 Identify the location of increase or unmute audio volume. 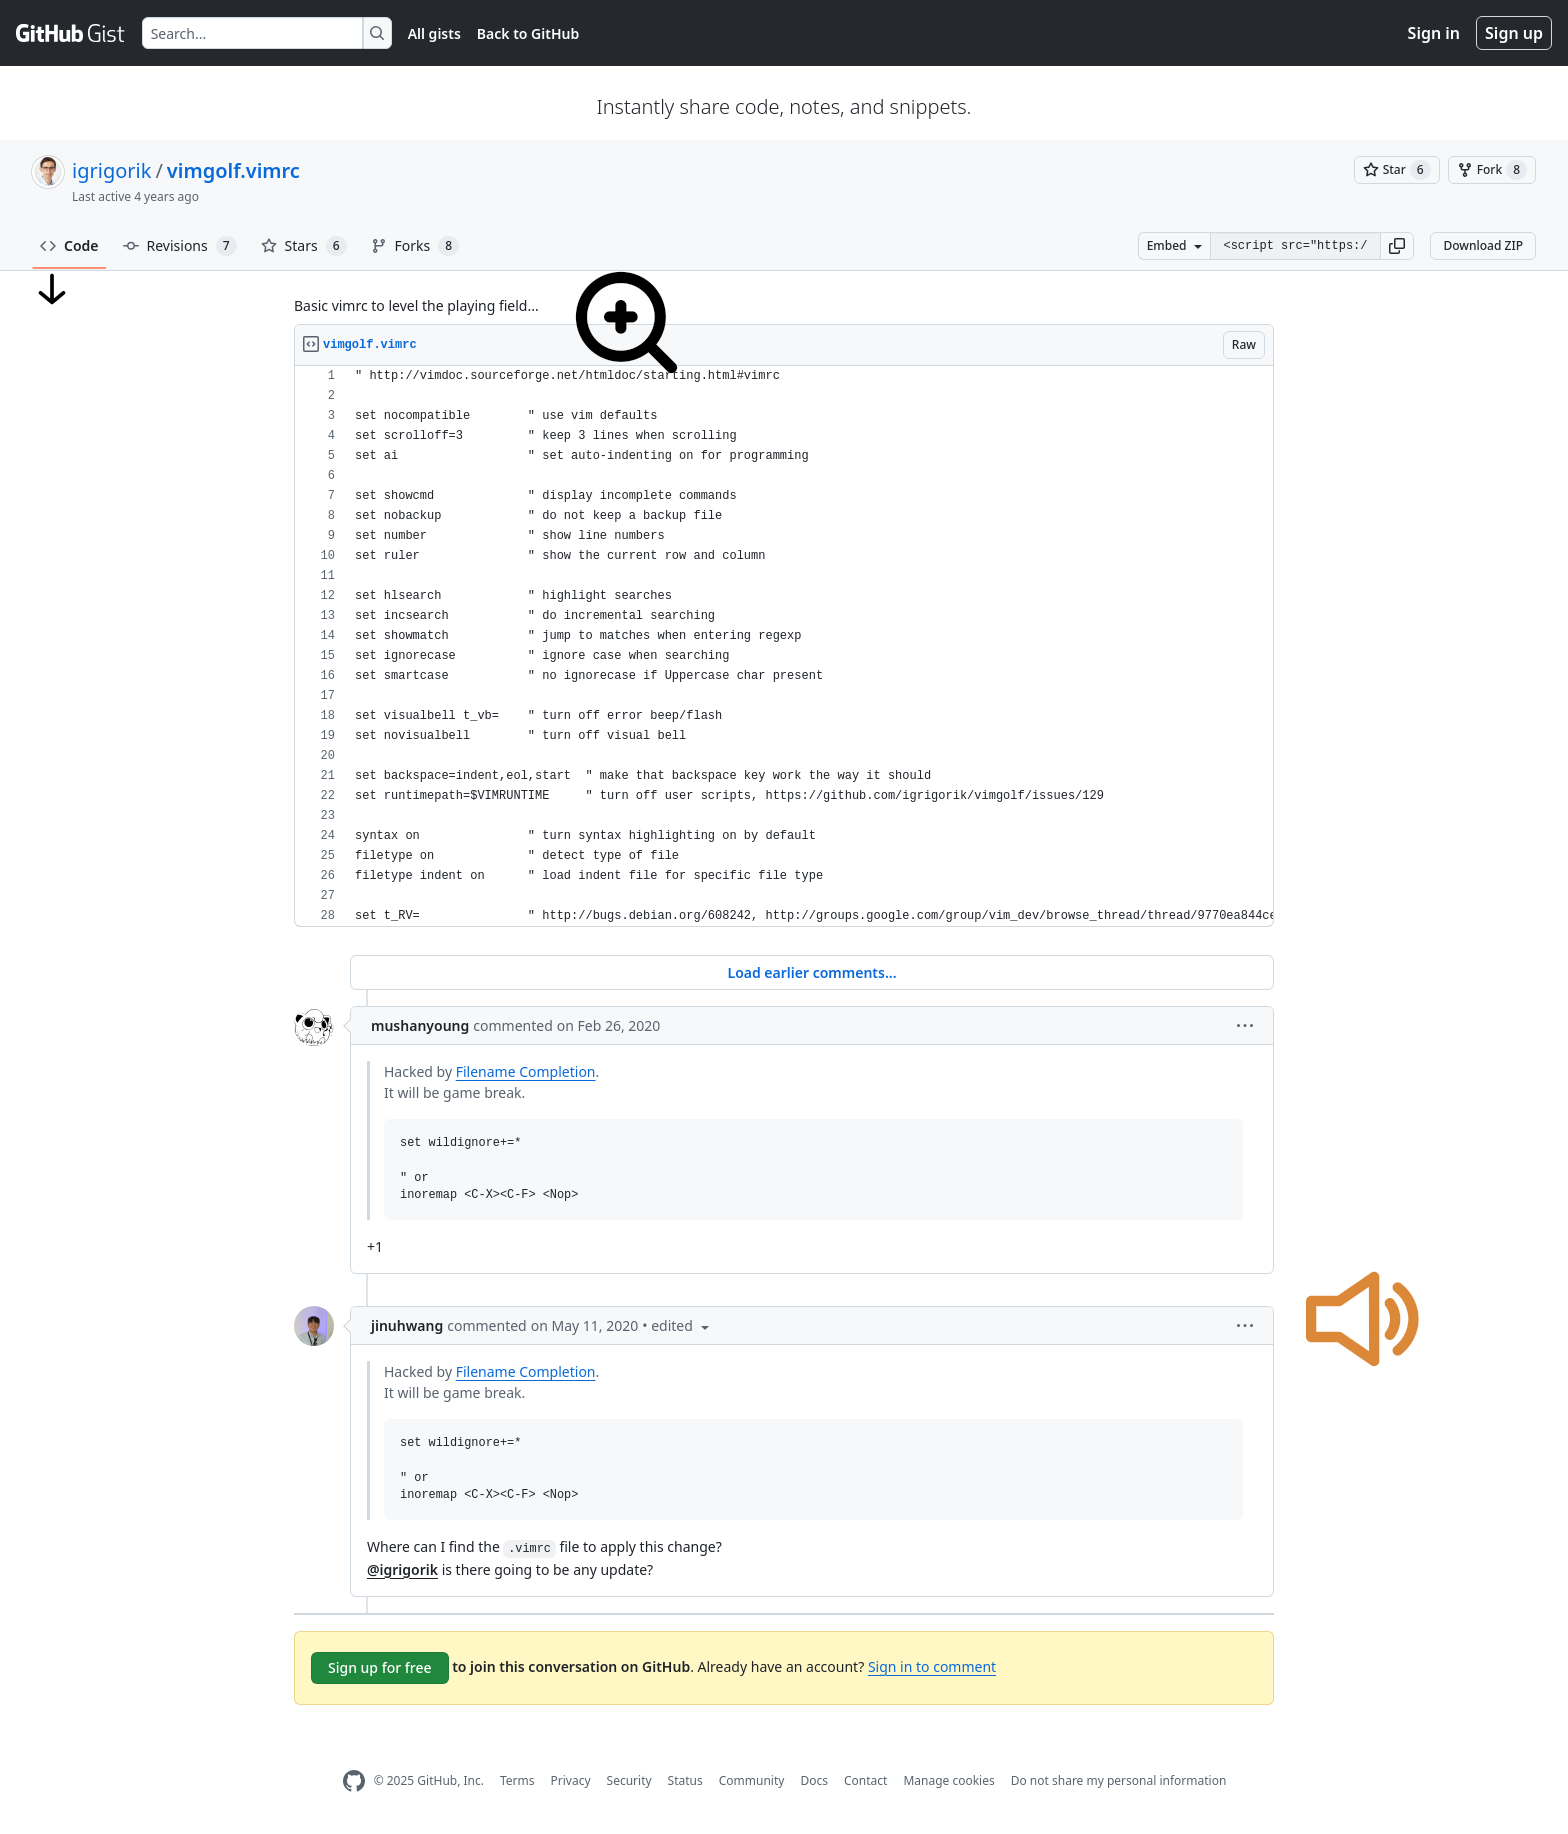
(1361, 1319).